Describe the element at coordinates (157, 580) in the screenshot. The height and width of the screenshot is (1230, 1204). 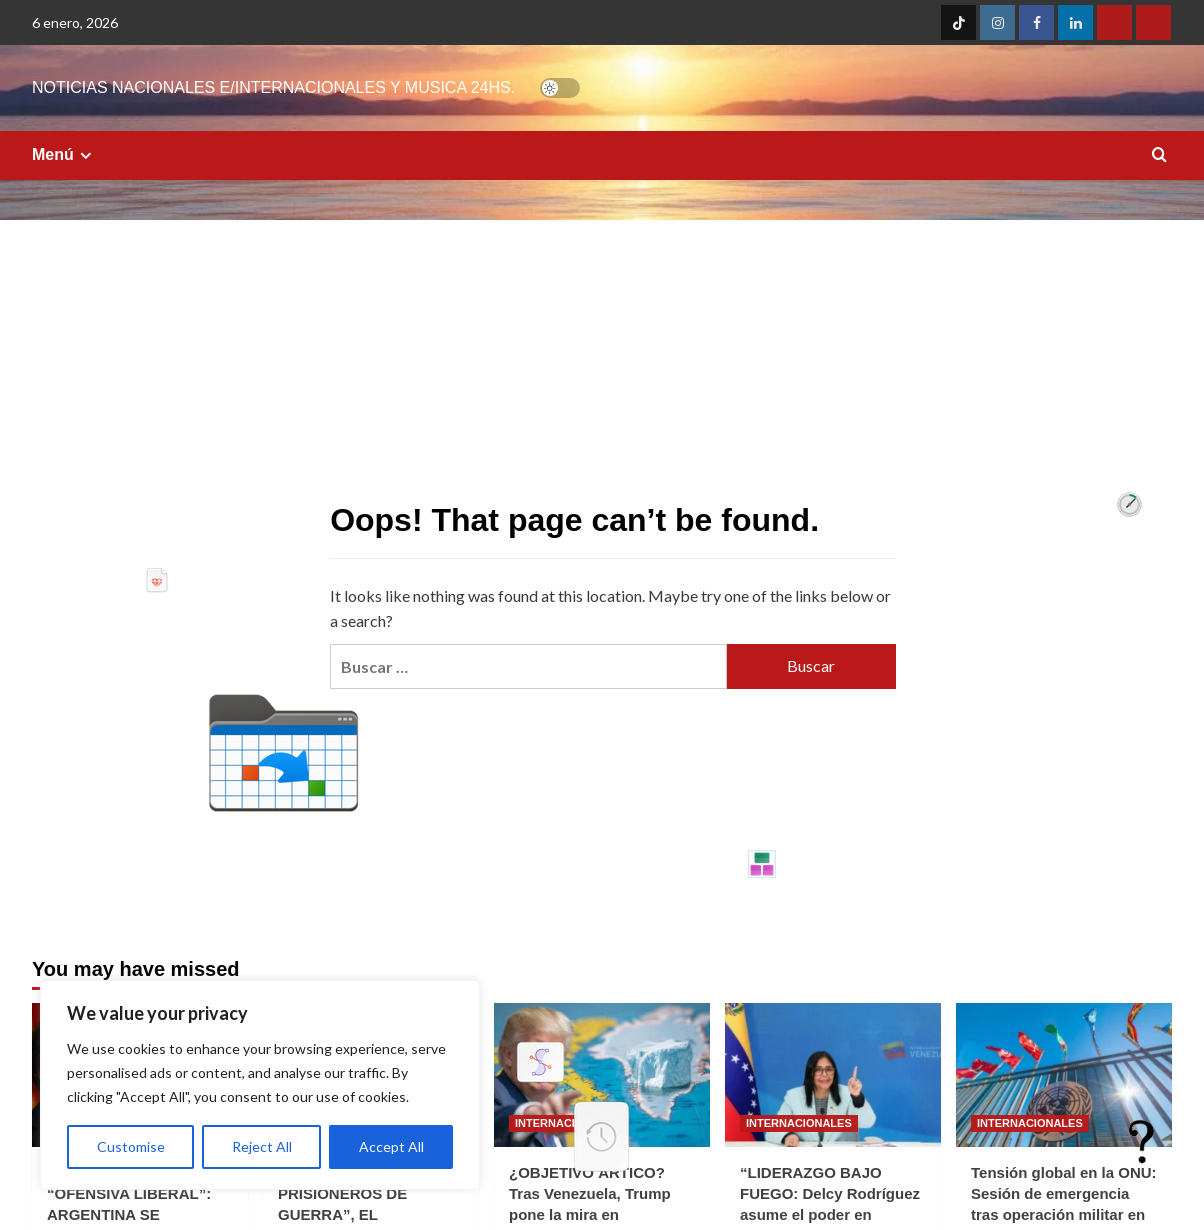
I see `a ruby programming language source file` at that location.